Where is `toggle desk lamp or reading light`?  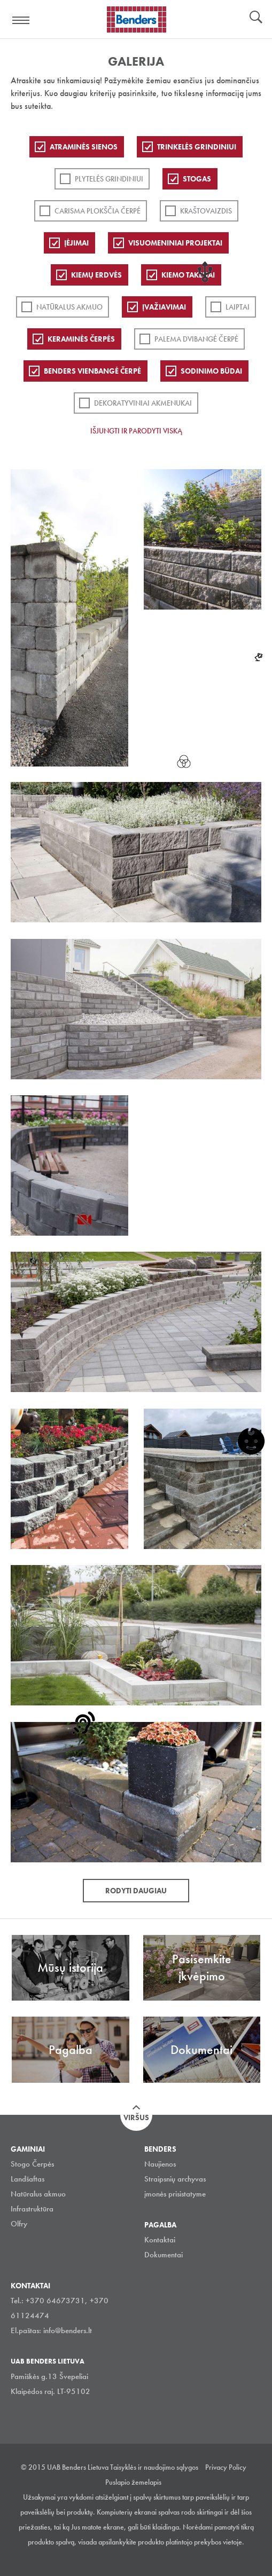
toggle desk lamp or reading light is located at coordinates (259, 657).